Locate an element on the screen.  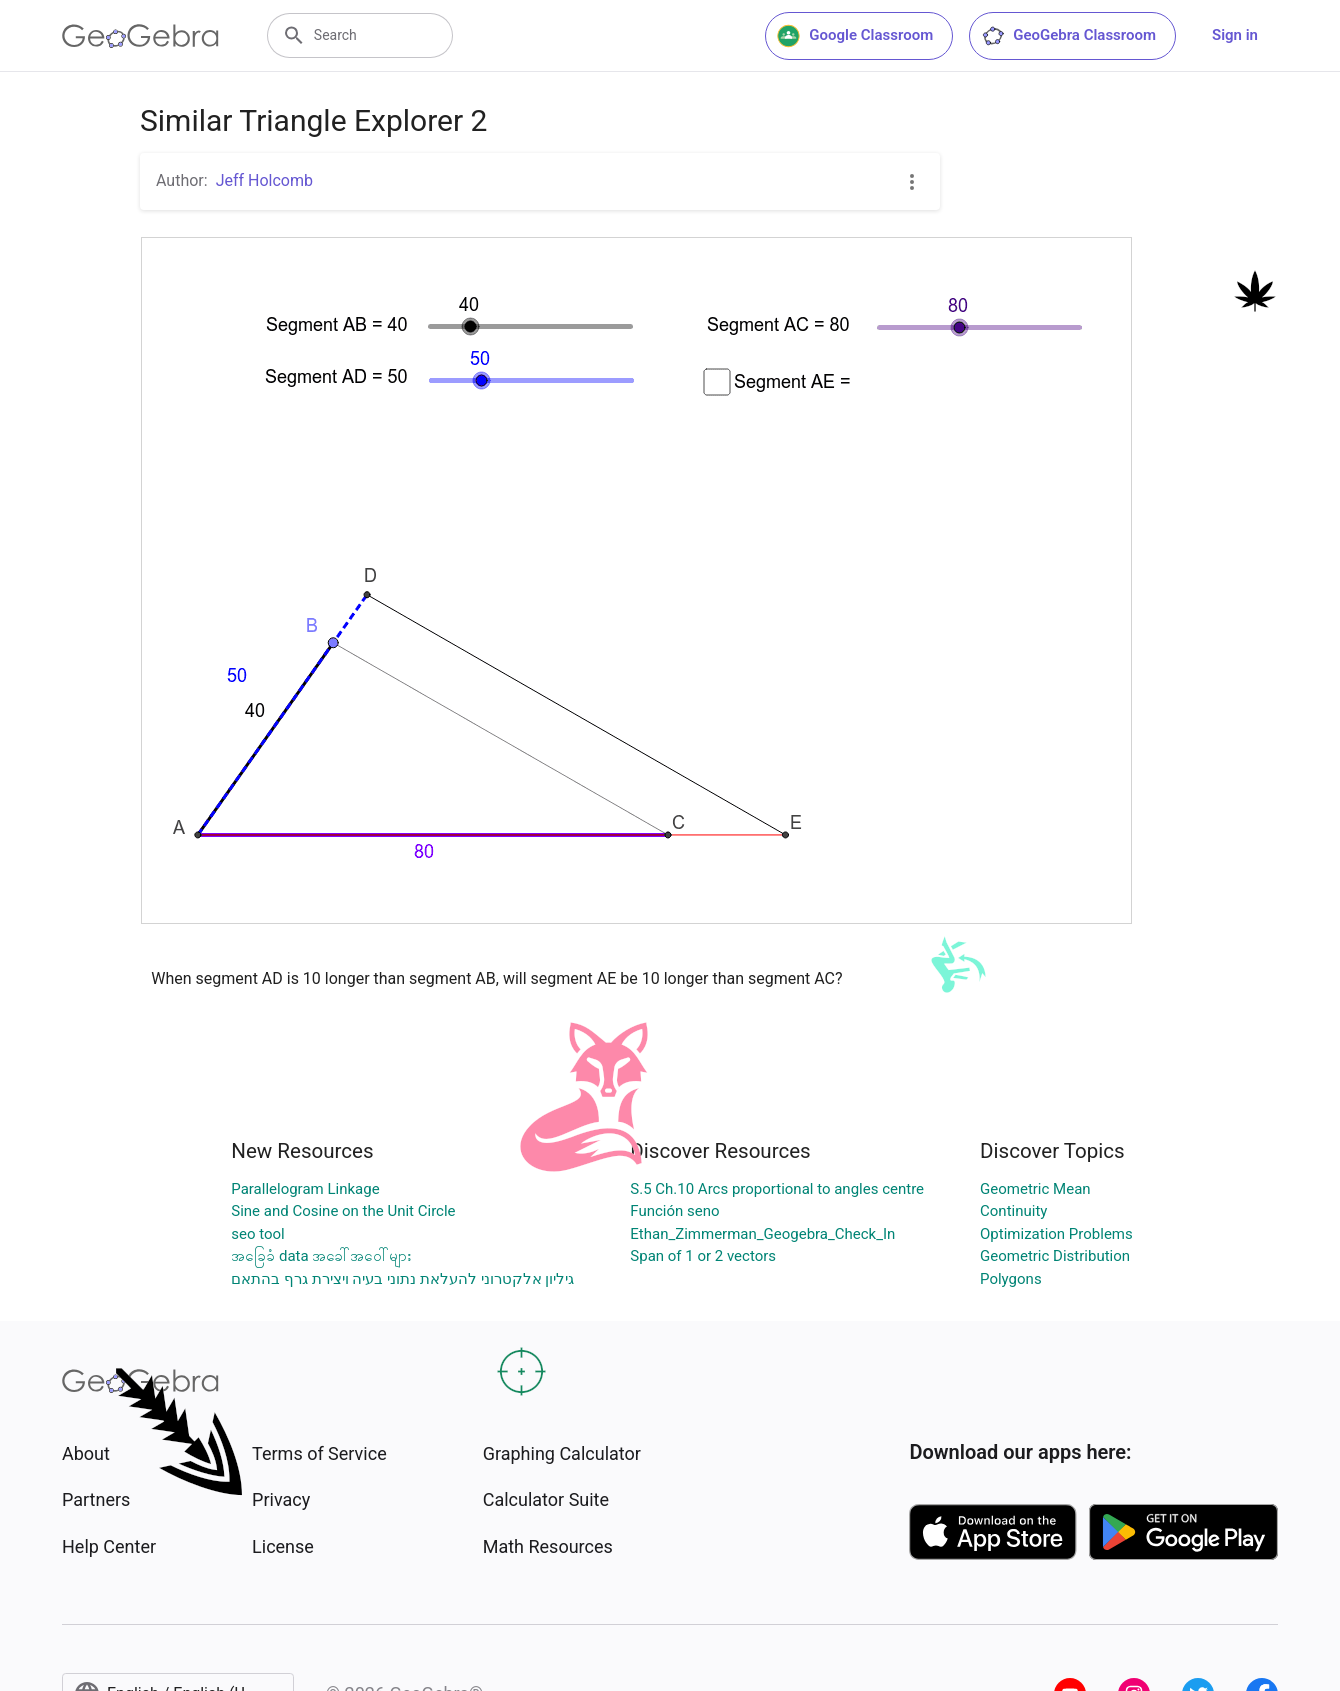
select a piercing or armor-penetrating attack is located at coordinates (179, 1431).